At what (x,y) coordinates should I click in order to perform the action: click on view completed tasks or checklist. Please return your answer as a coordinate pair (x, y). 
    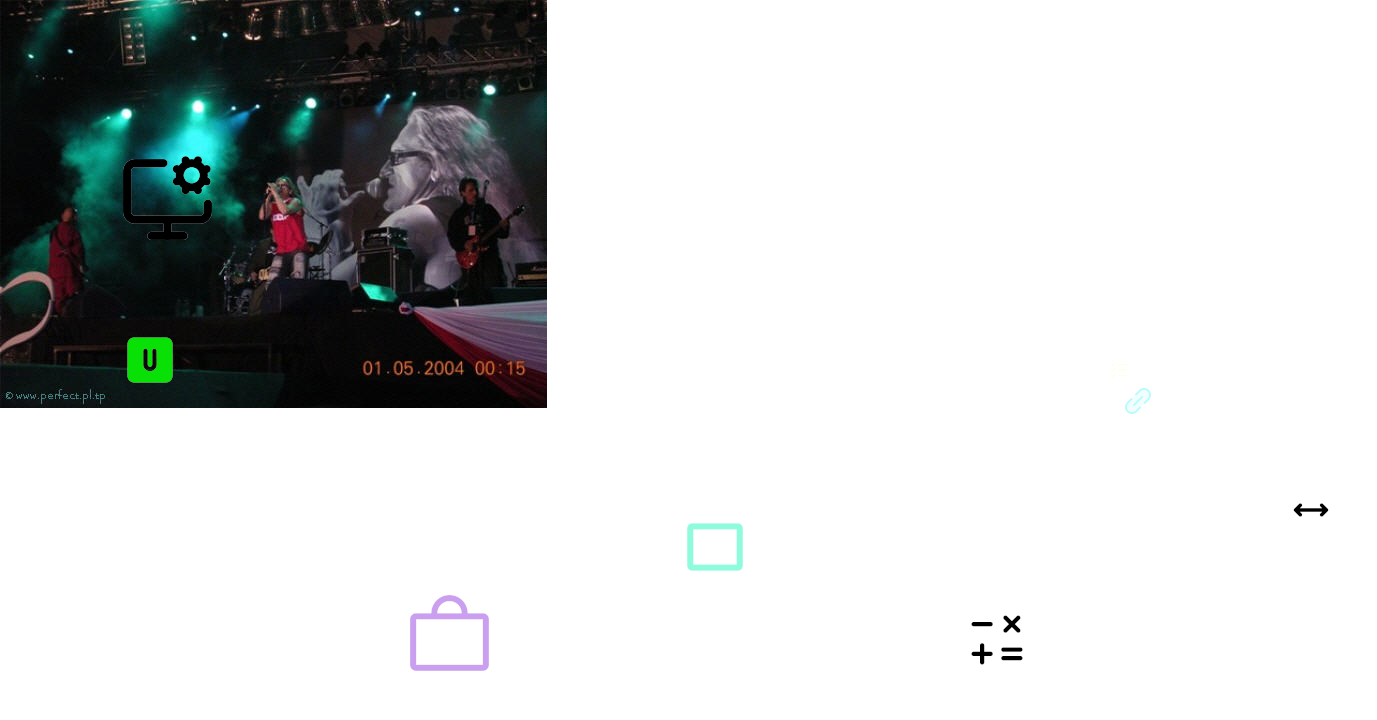
    Looking at the image, I should click on (1119, 370).